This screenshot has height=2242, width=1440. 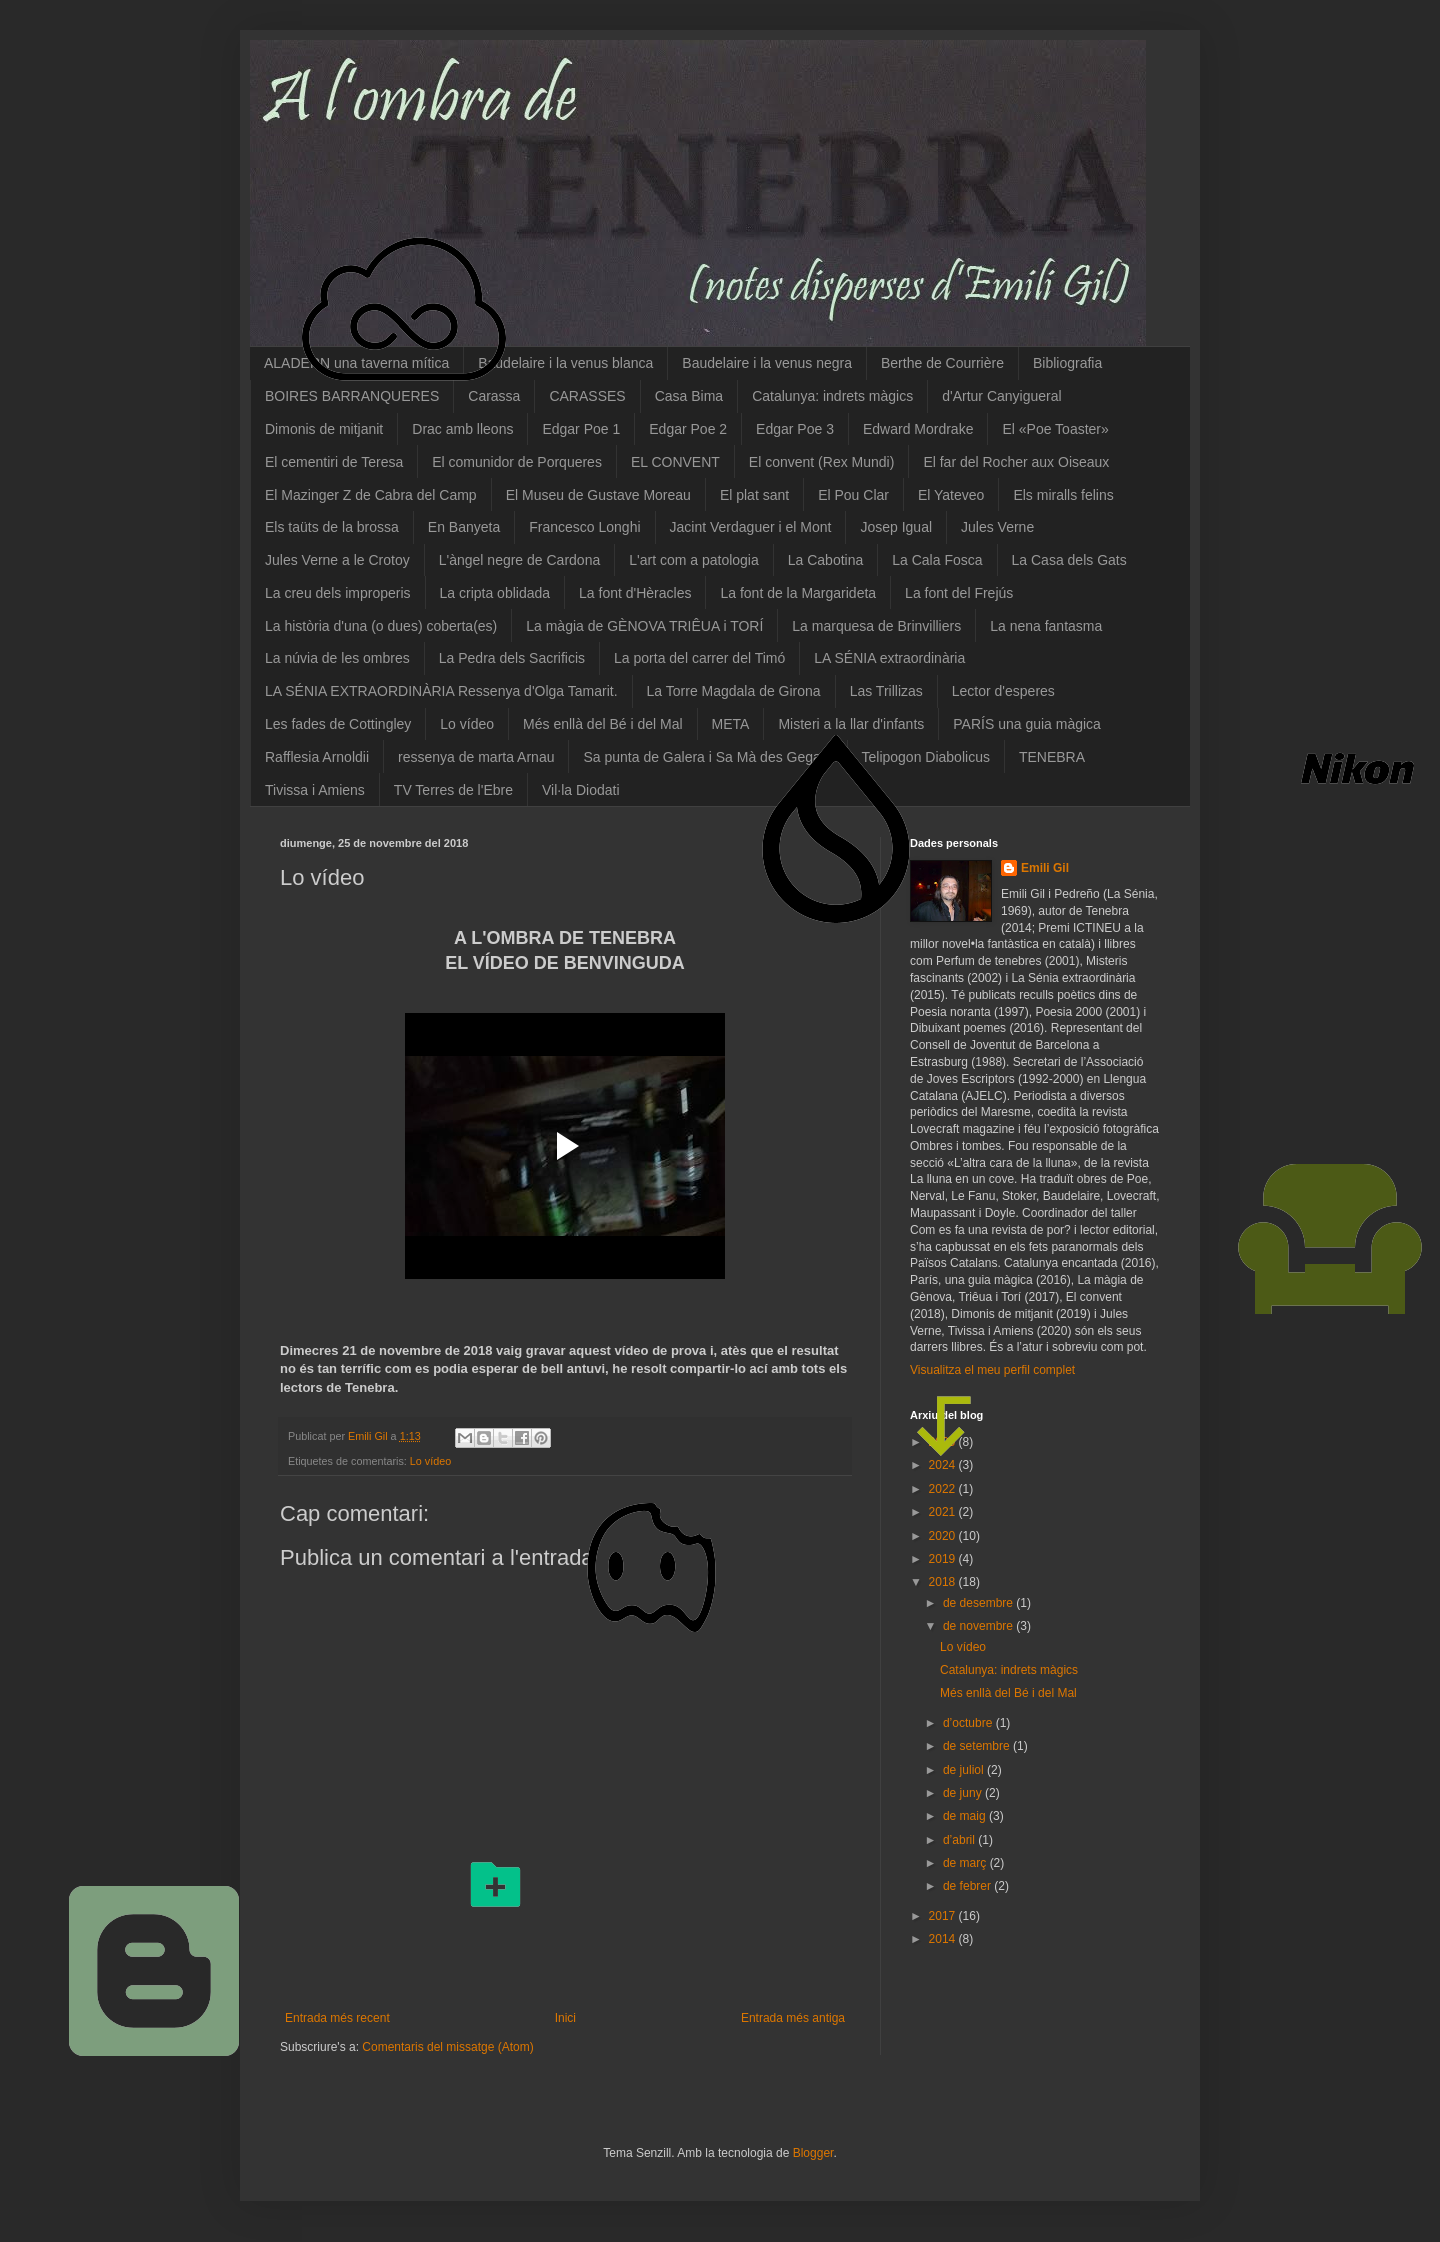 What do you see at coordinates (1357, 768) in the screenshot?
I see `Nikon brand logo` at bounding box center [1357, 768].